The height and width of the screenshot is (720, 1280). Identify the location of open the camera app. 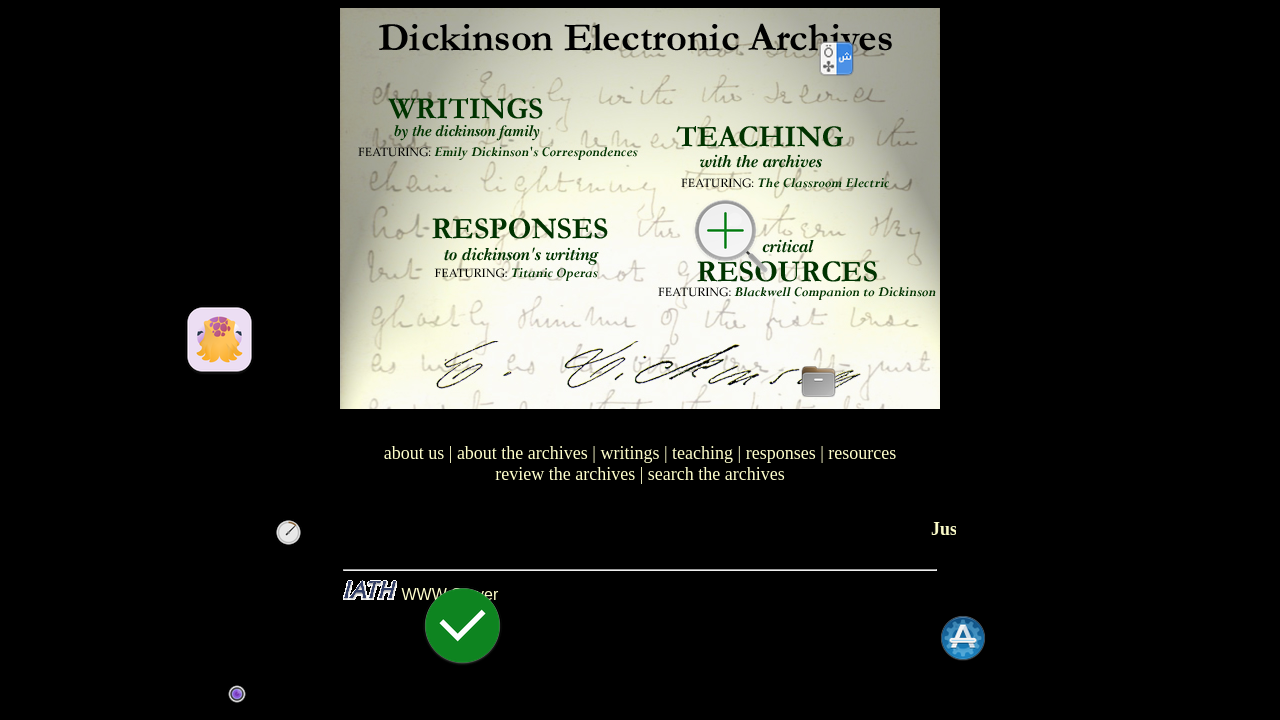
(237, 694).